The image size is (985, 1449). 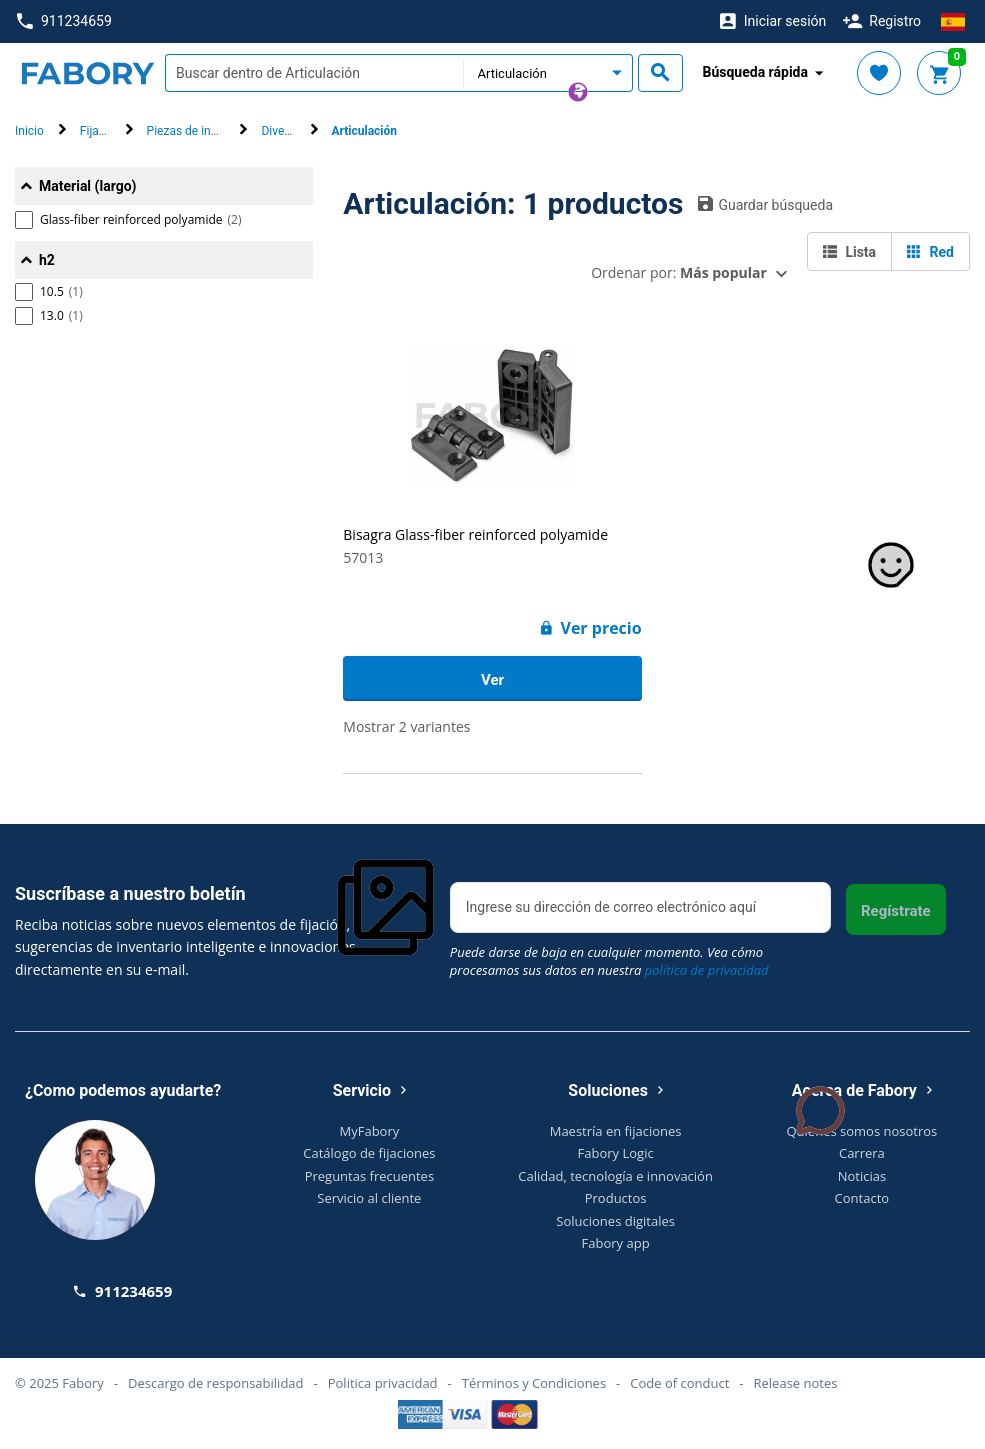 I want to click on add a sticker or emoji to your message, so click(x=891, y=565).